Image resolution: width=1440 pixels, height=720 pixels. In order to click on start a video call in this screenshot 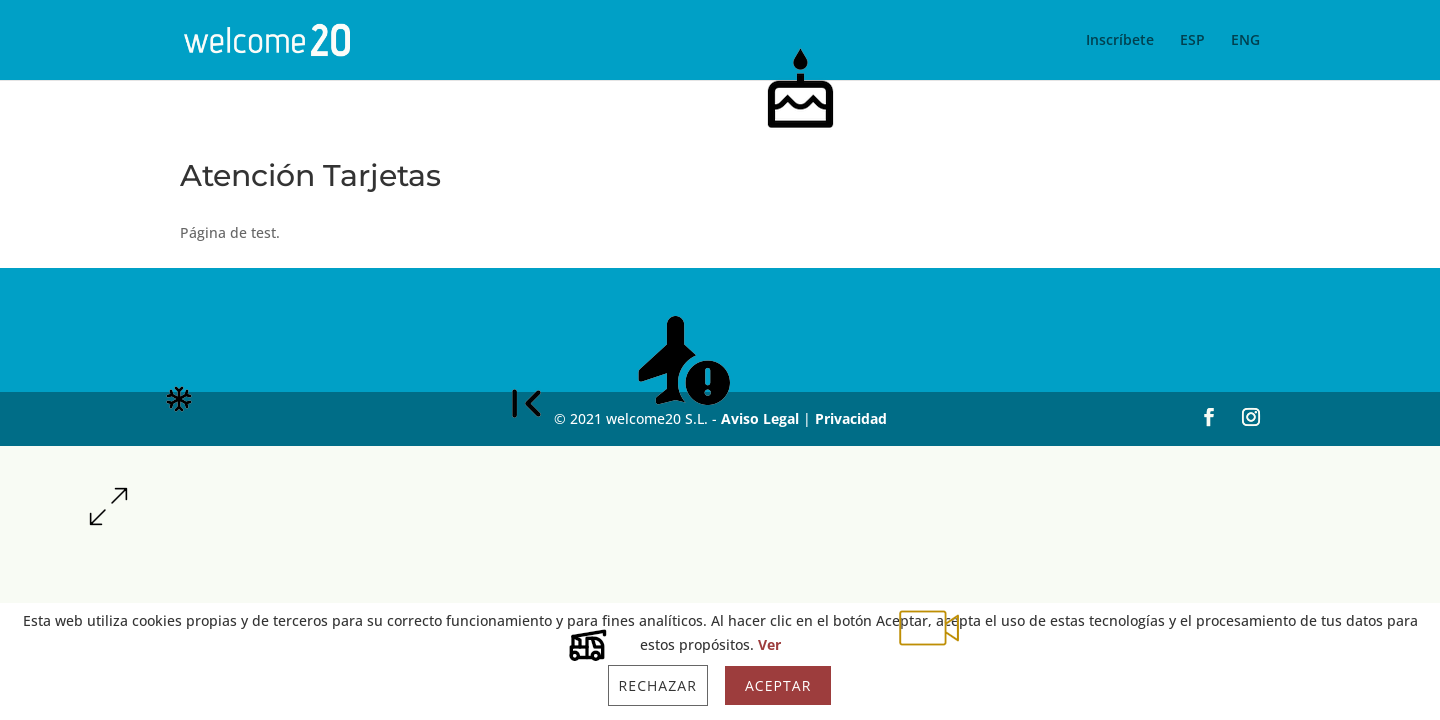, I will do `click(927, 628)`.